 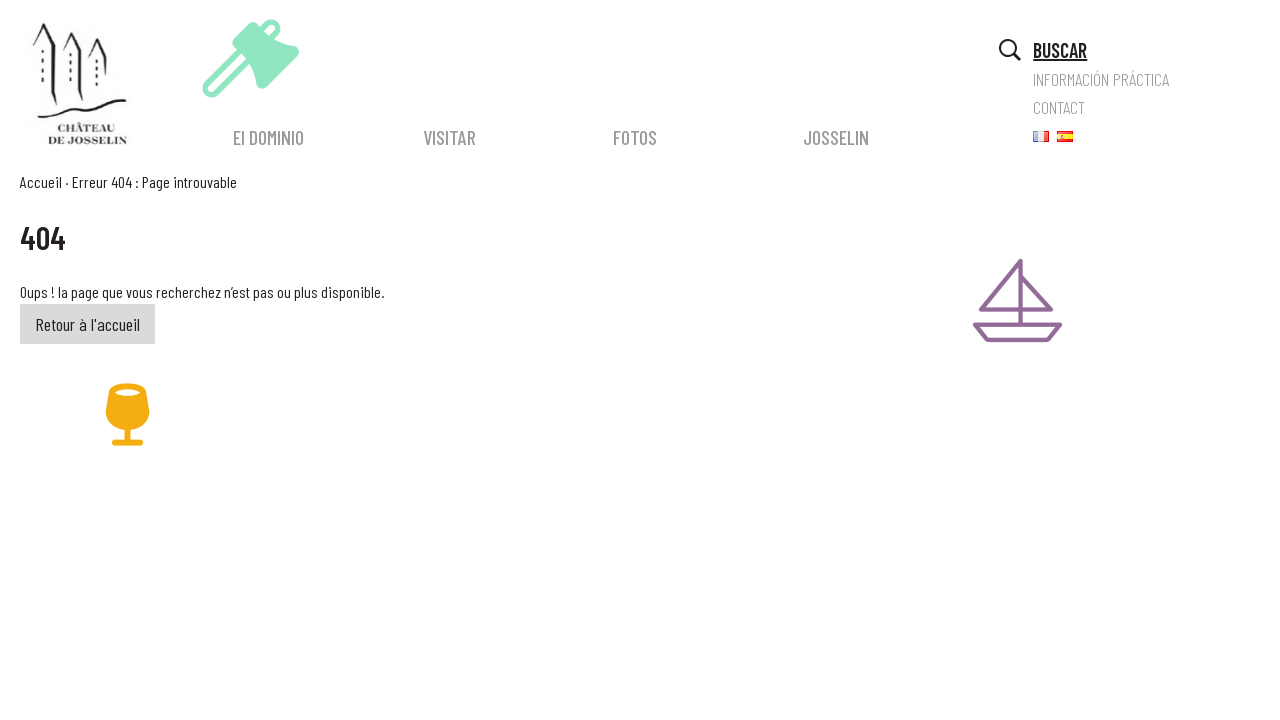 What do you see at coordinates (127, 414) in the screenshot?
I see `view drink or beverage options` at bounding box center [127, 414].